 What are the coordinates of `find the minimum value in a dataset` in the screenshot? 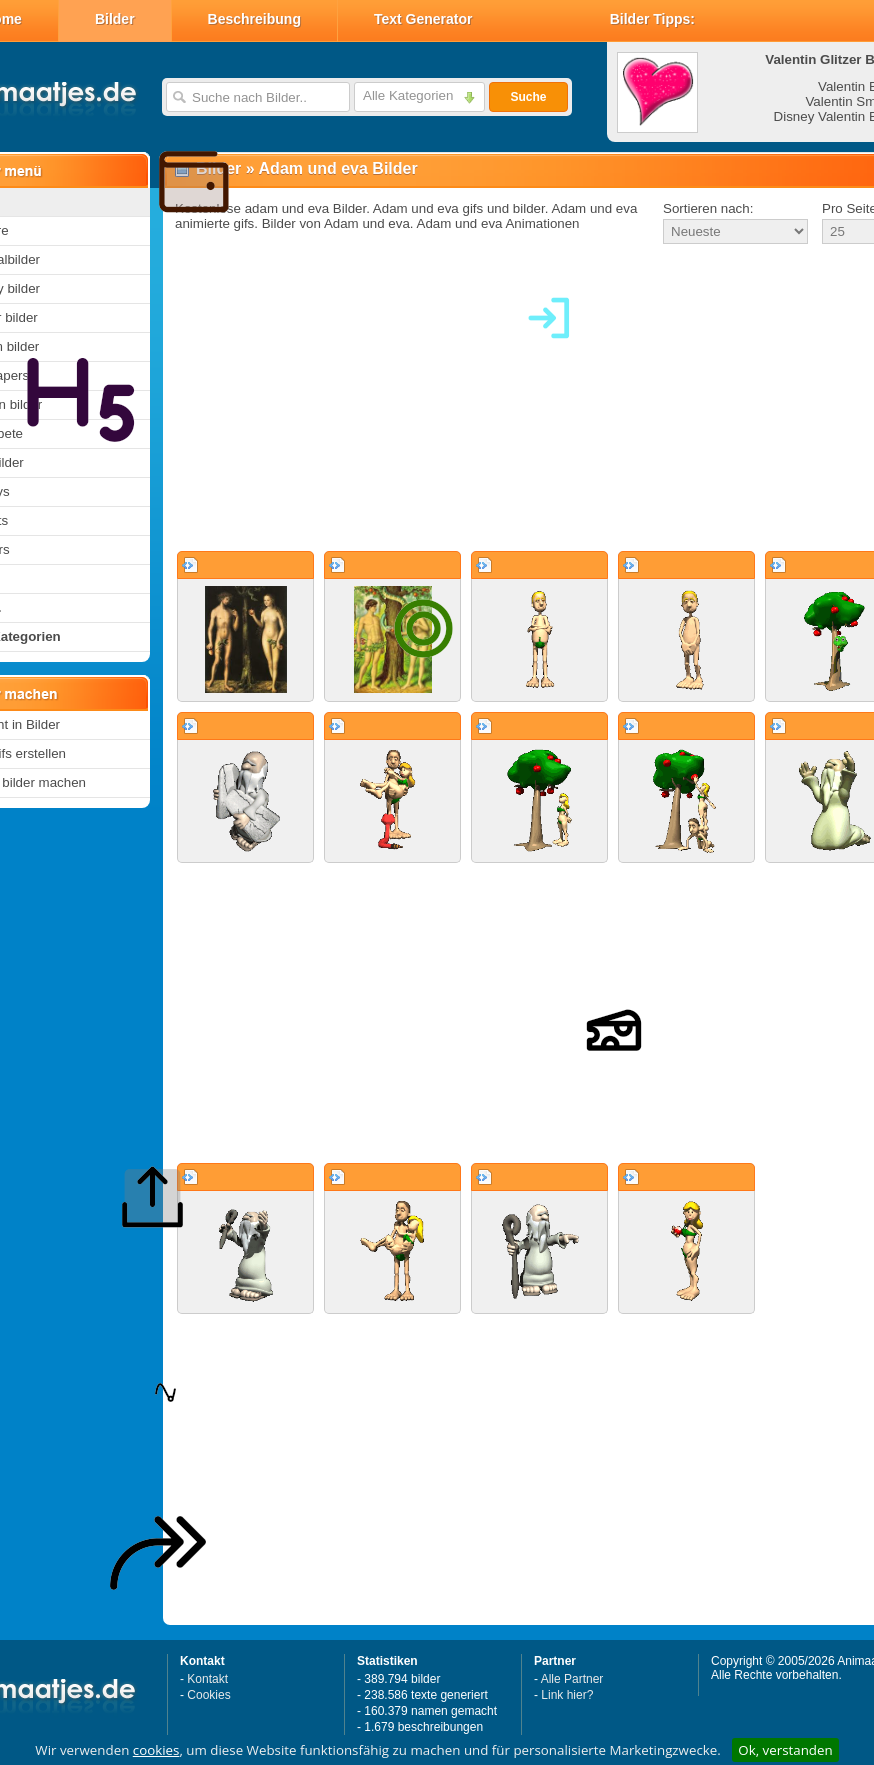 It's located at (165, 1392).